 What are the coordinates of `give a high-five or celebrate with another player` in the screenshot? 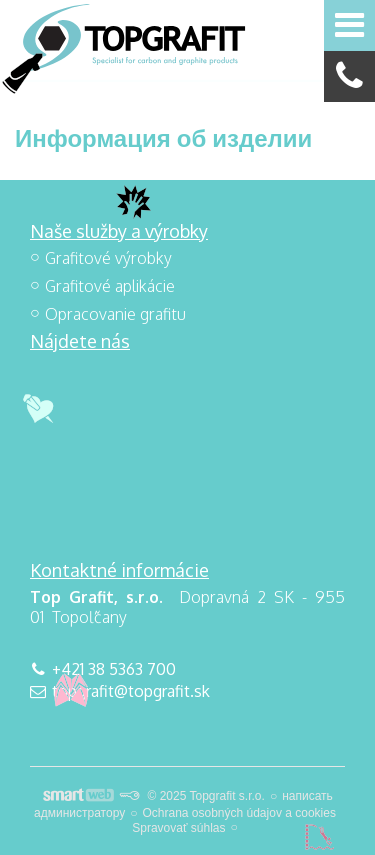 It's located at (133, 202).